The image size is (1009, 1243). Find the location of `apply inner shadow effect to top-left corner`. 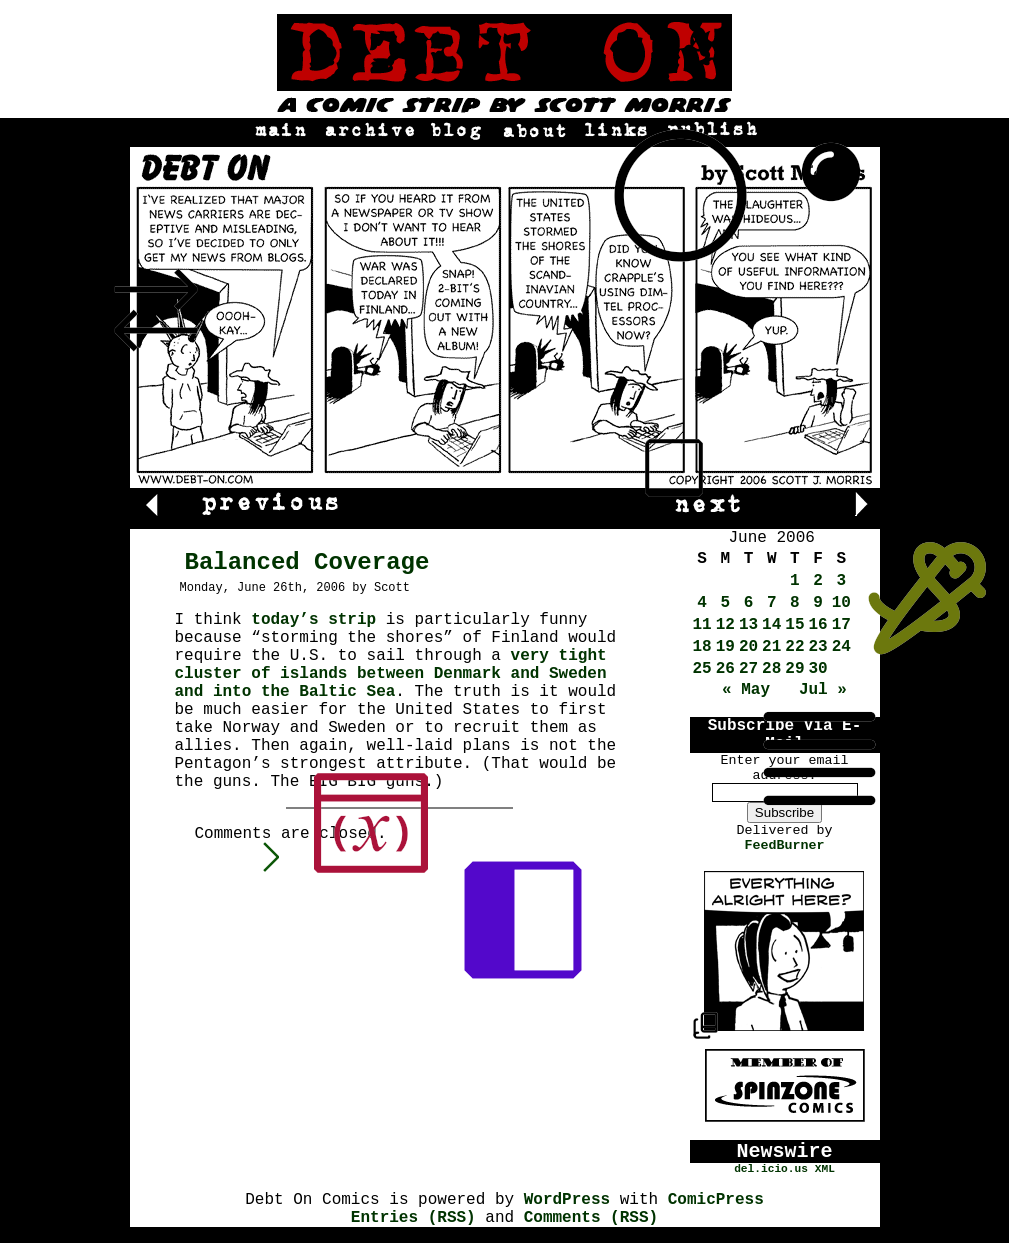

apply inner shadow effect to top-left corner is located at coordinates (831, 172).